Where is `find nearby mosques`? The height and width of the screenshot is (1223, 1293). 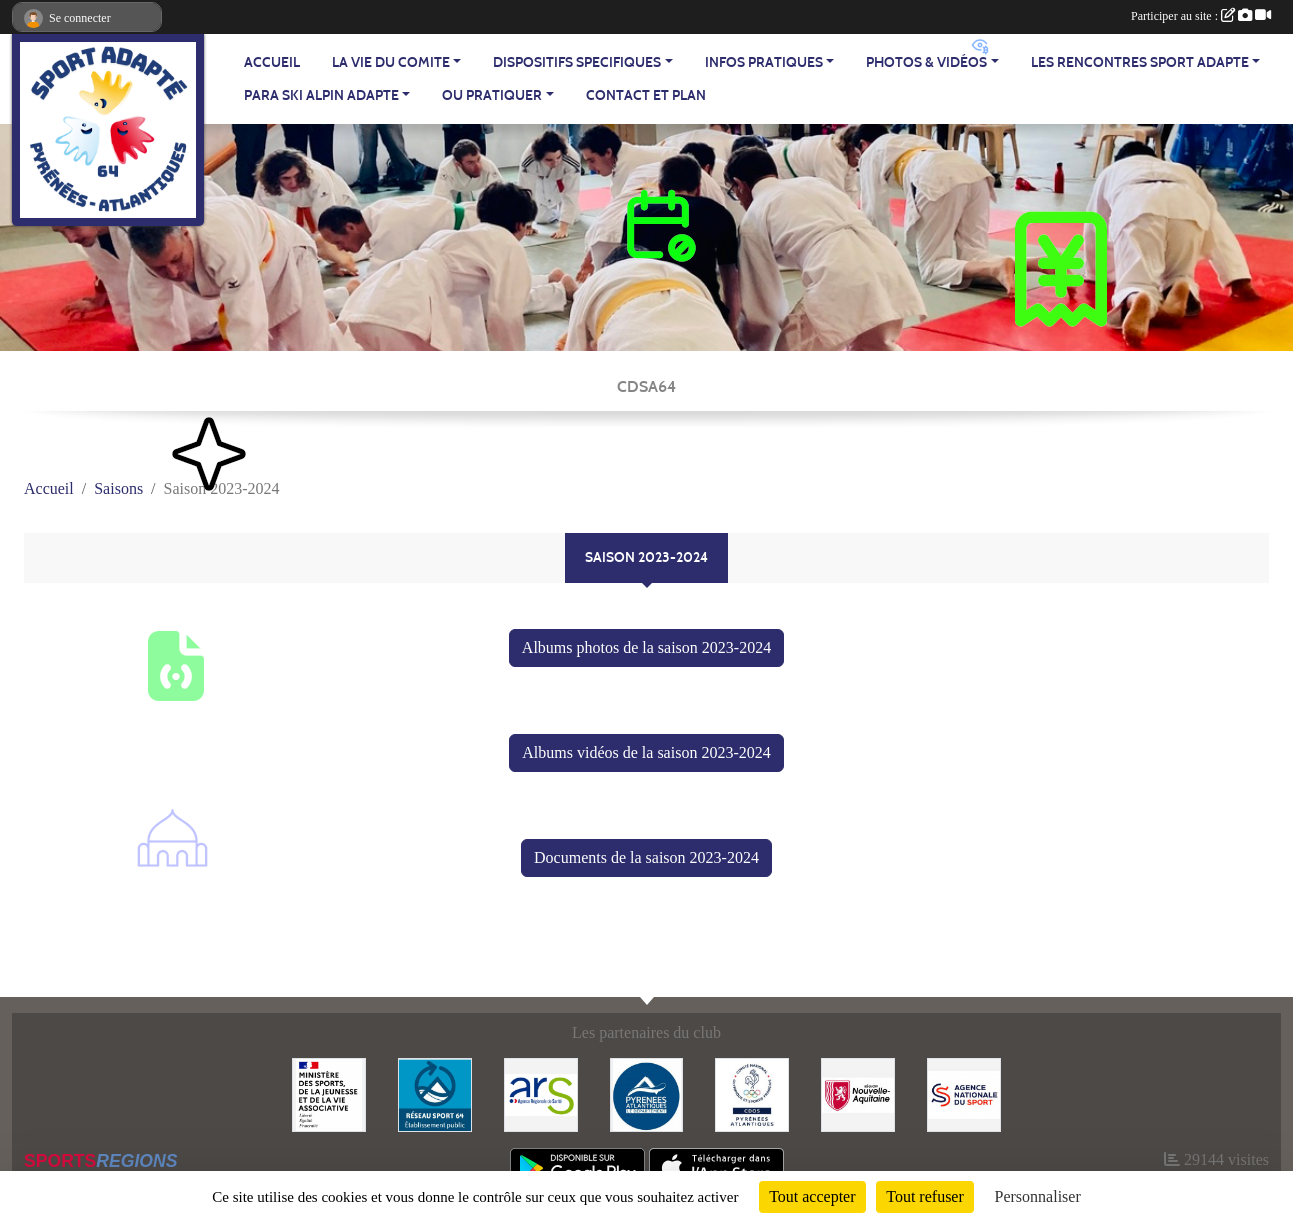
find nearby mosques is located at coordinates (172, 841).